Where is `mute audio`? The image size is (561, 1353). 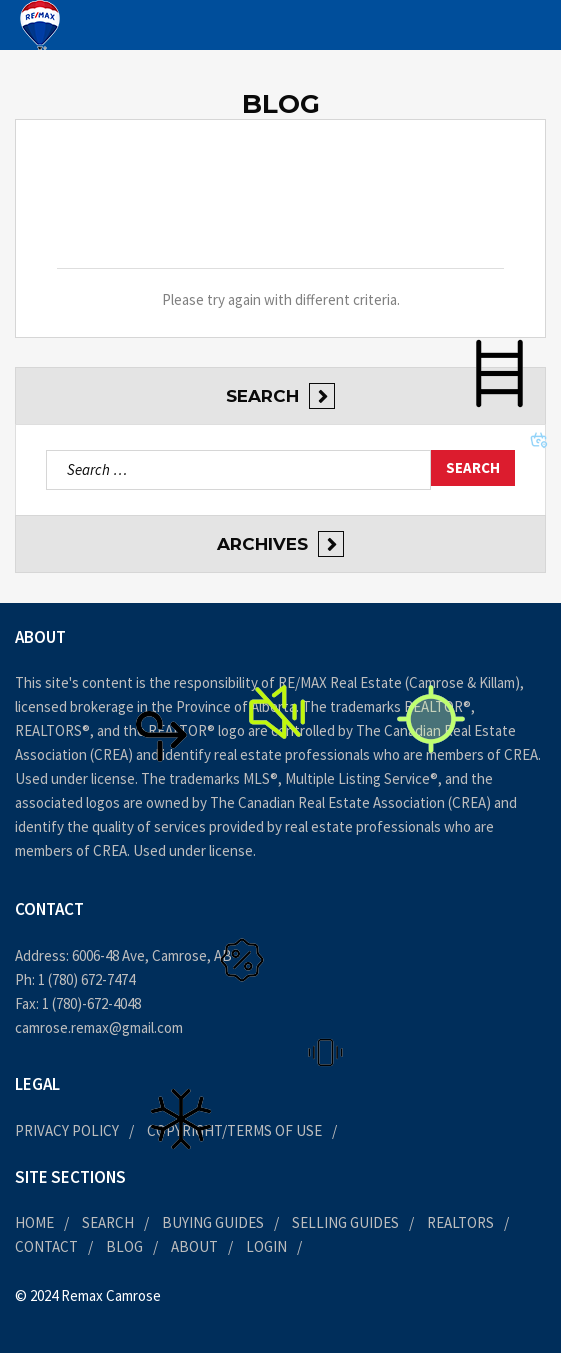
mute audio is located at coordinates (276, 712).